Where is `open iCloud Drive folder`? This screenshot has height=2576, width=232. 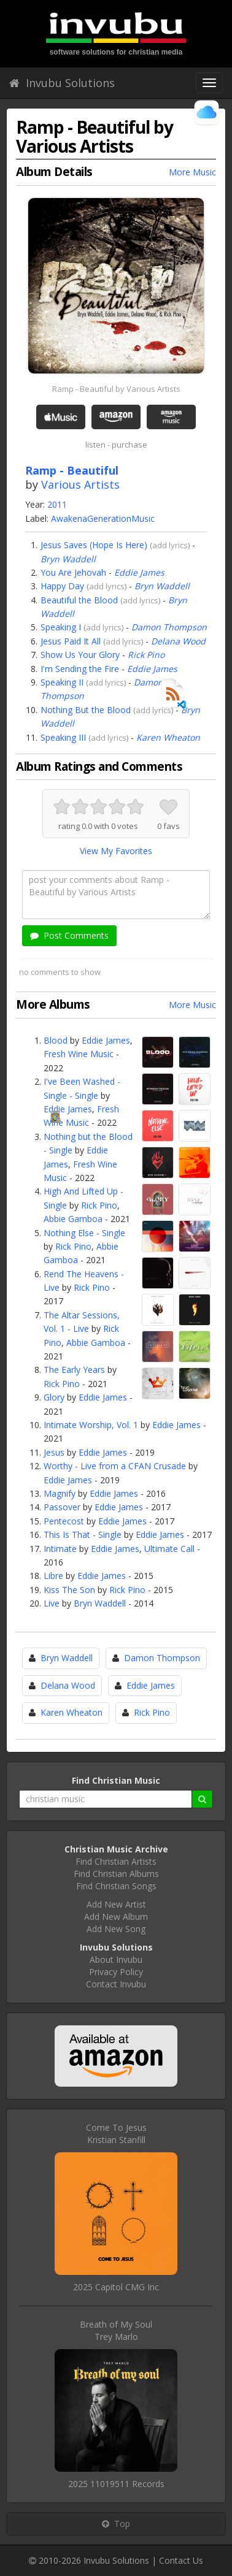
open iCloud Drive folder is located at coordinates (206, 112).